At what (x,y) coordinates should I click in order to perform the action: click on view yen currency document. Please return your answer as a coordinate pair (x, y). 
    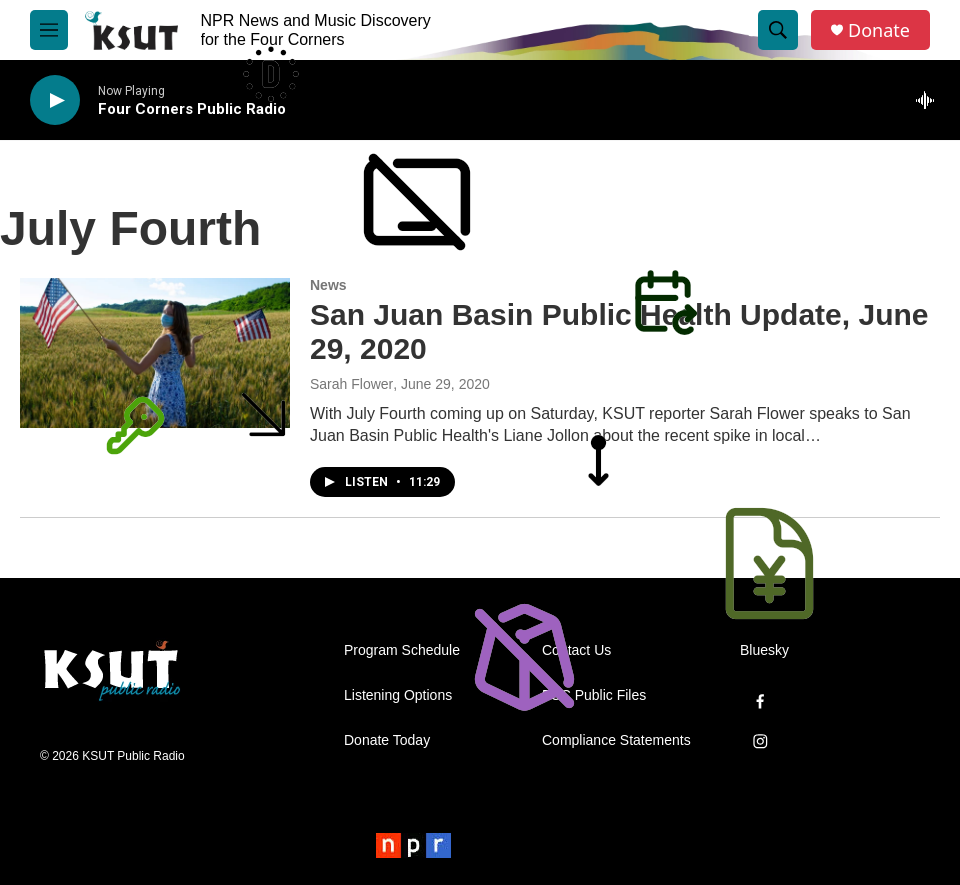
    Looking at the image, I should click on (769, 563).